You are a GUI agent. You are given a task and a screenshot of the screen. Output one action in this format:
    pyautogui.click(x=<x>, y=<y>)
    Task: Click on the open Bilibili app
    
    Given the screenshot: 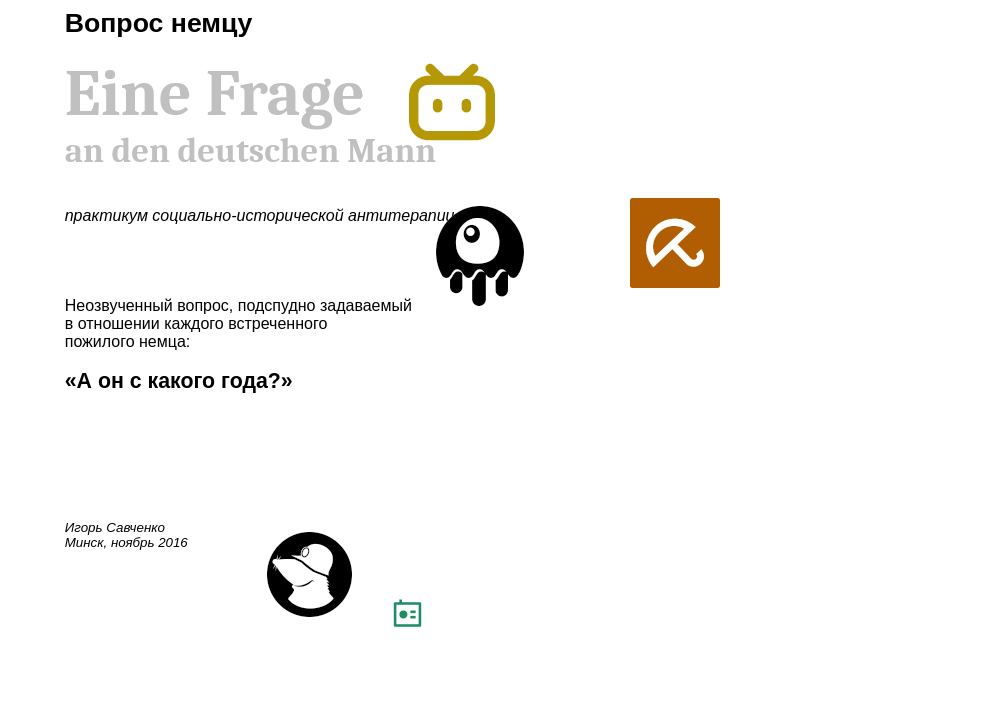 What is the action you would take?
    pyautogui.click(x=452, y=102)
    